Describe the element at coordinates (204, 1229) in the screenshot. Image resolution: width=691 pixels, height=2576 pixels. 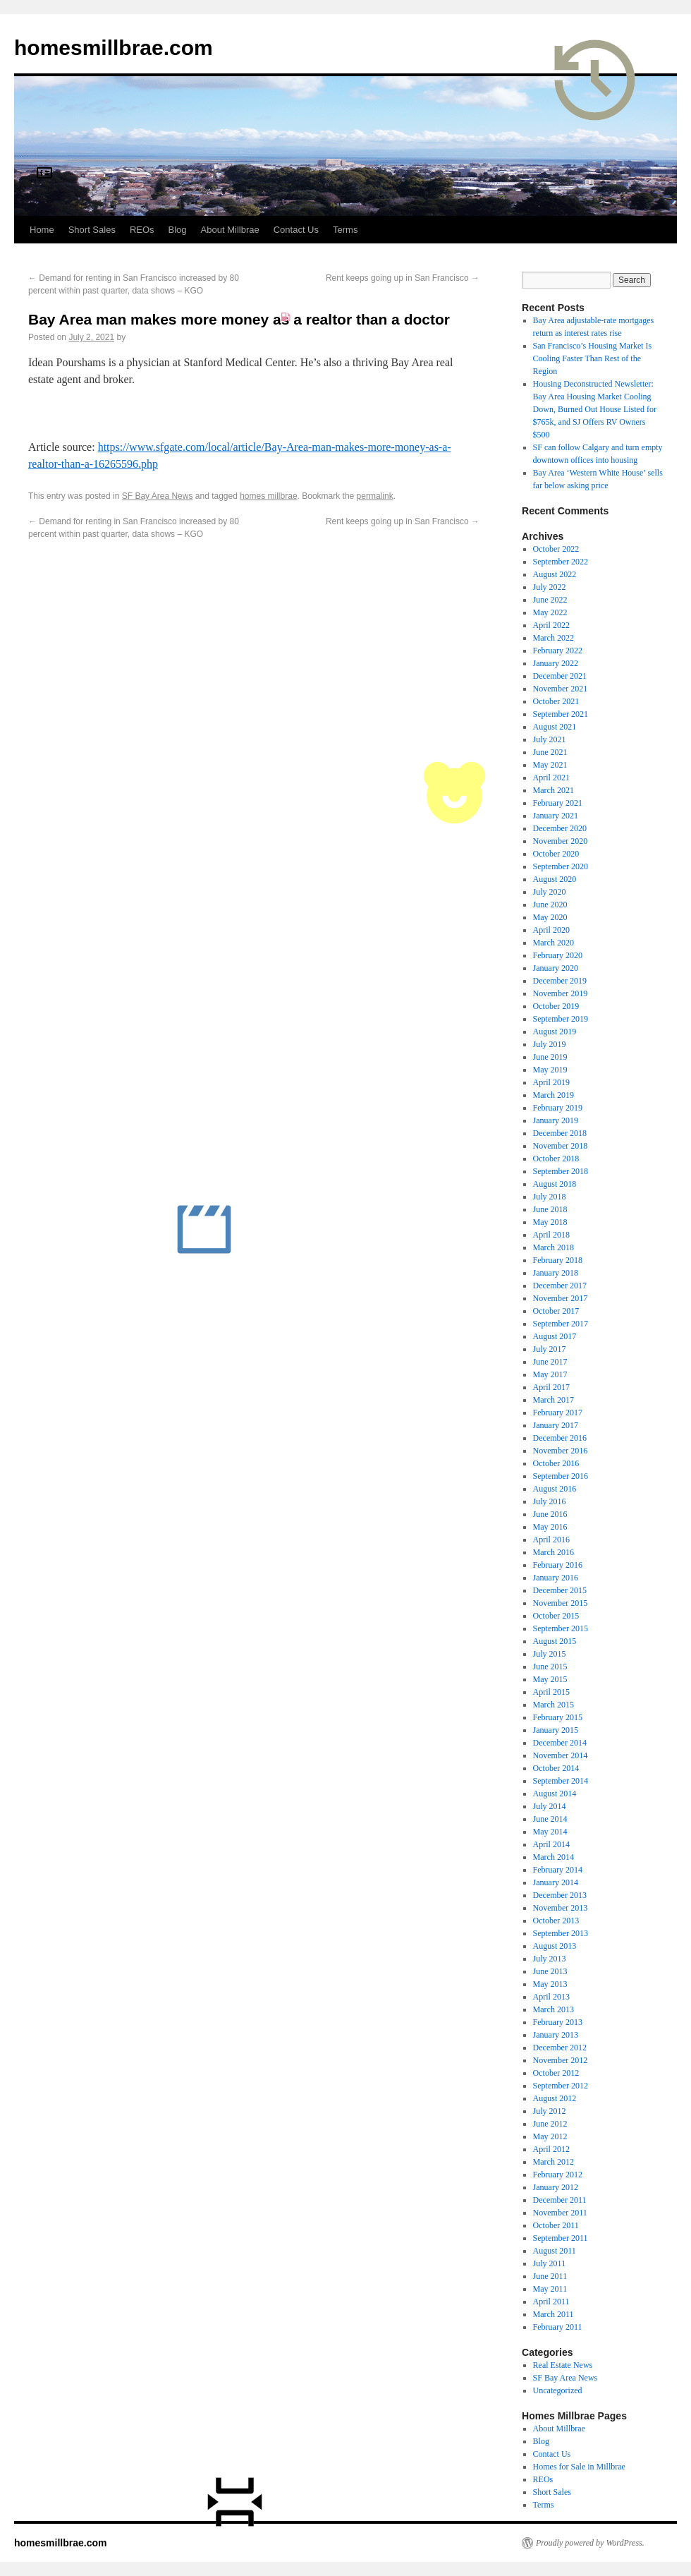
I see `access video or film editing tools` at that location.